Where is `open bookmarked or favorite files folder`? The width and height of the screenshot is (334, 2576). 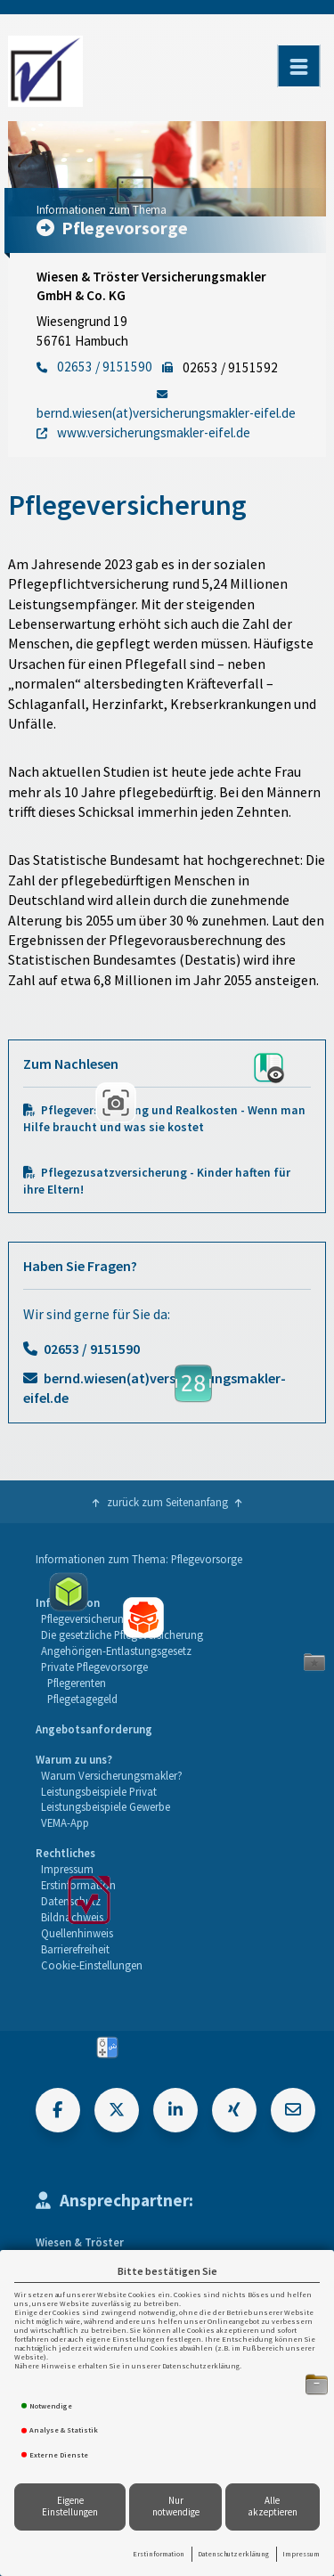 open bookmarked or favorite files folder is located at coordinates (314, 1662).